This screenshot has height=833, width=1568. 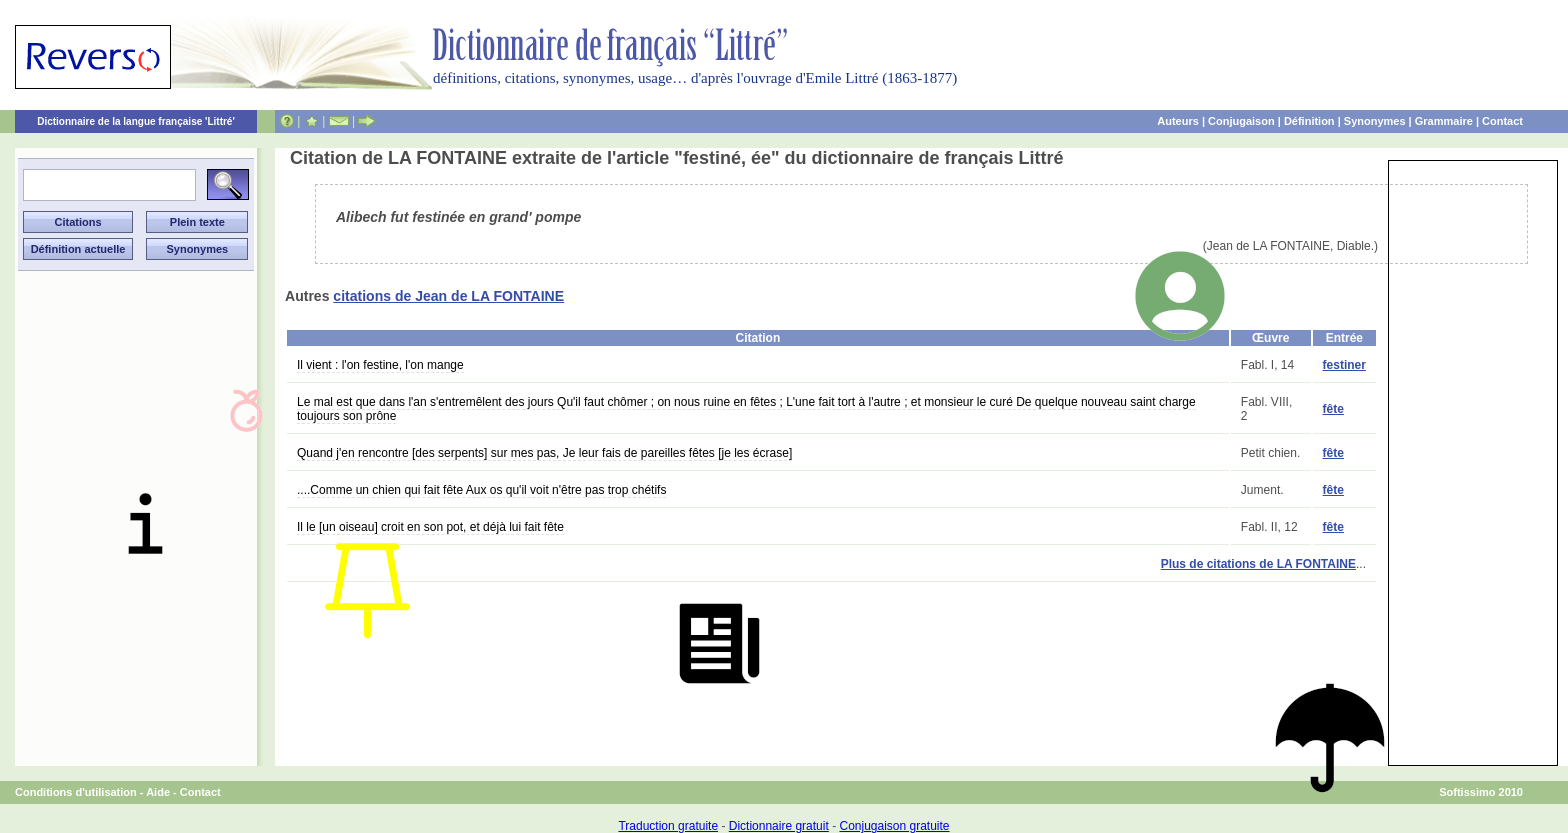 I want to click on view weather protection or rain forecast, so click(x=1330, y=738).